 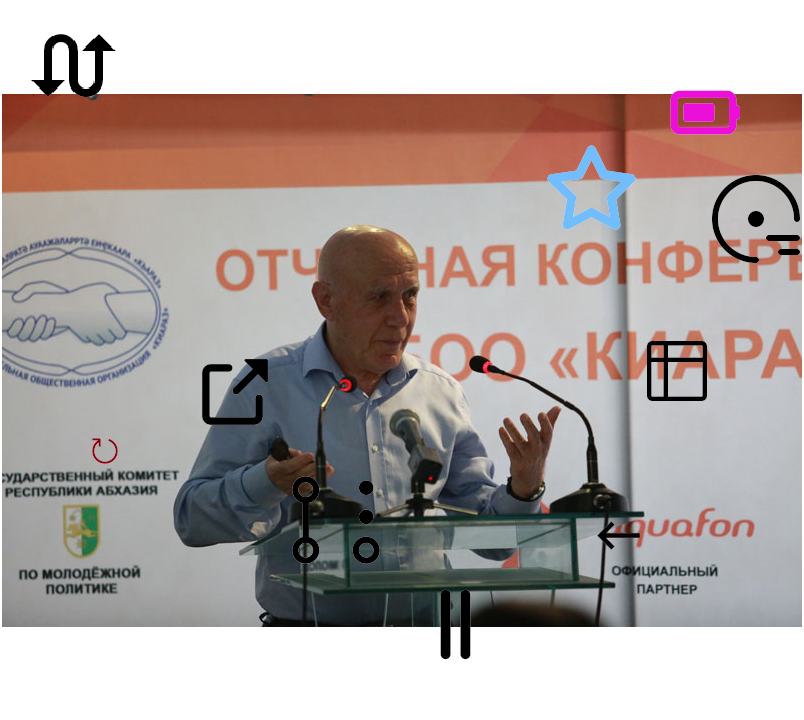 What do you see at coordinates (336, 520) in the screenshot?
I see `create a draft pull request` at bounding box center [336, 520].